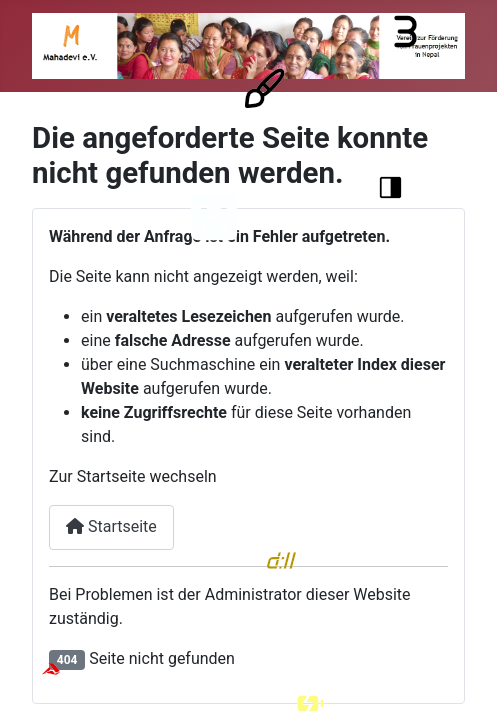  I want to click on cmplid brand logo, so click(281, 560).